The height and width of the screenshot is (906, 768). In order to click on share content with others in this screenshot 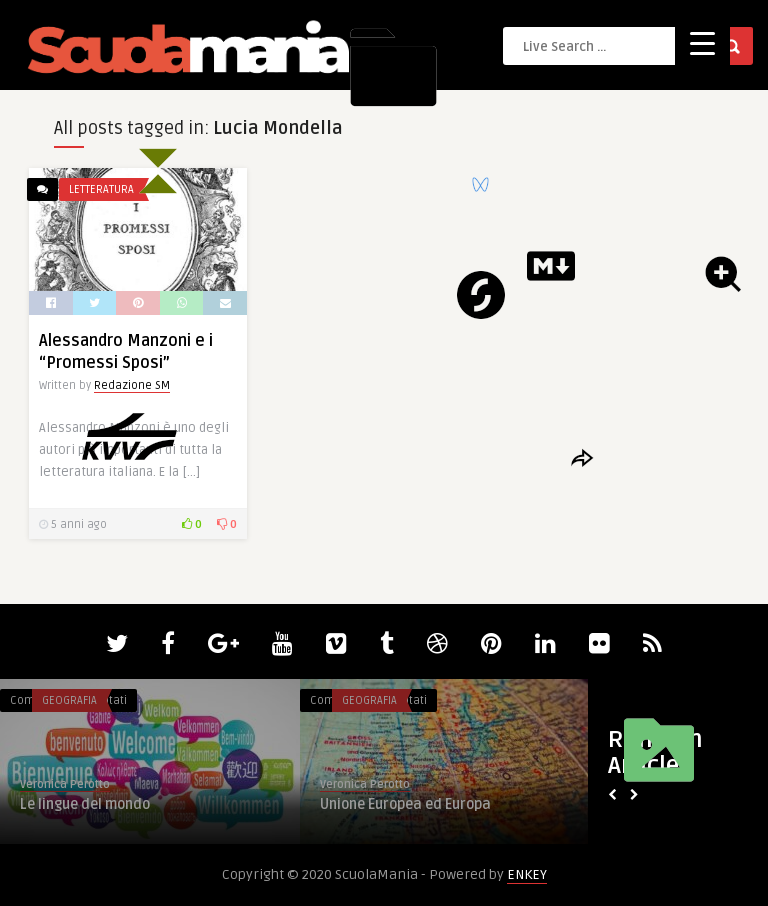, I will do `click(581, 459)`.